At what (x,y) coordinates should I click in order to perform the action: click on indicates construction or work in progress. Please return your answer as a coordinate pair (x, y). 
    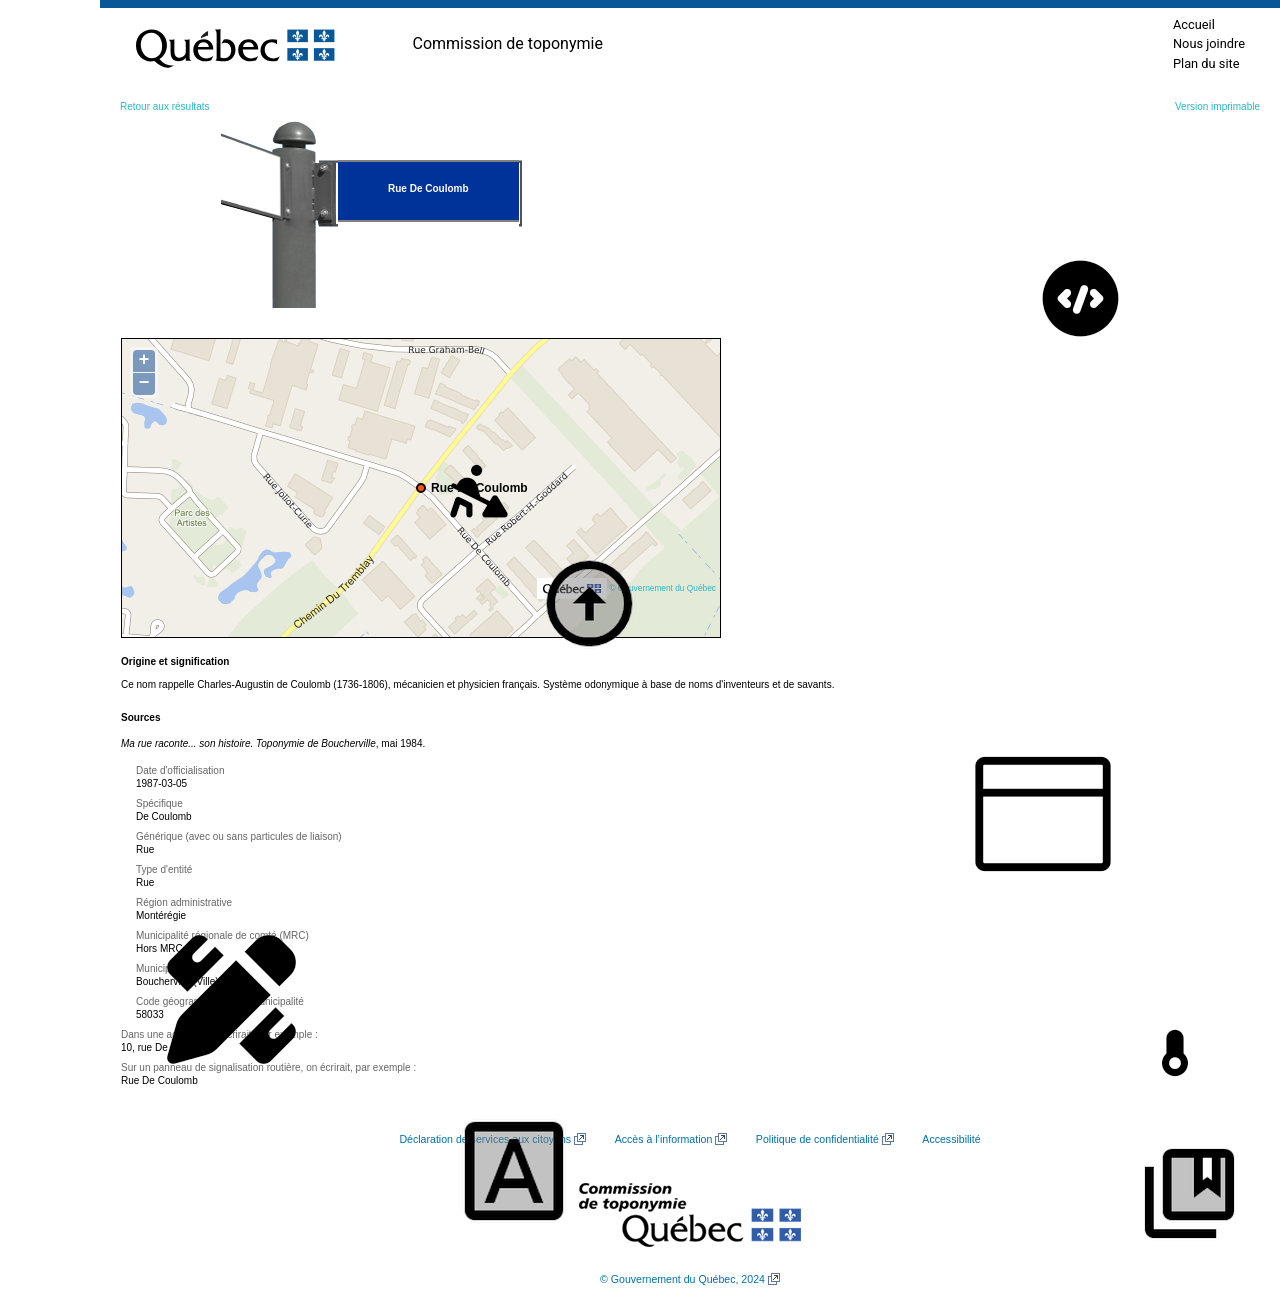
    Looking at the image, I should click on (479, 492).